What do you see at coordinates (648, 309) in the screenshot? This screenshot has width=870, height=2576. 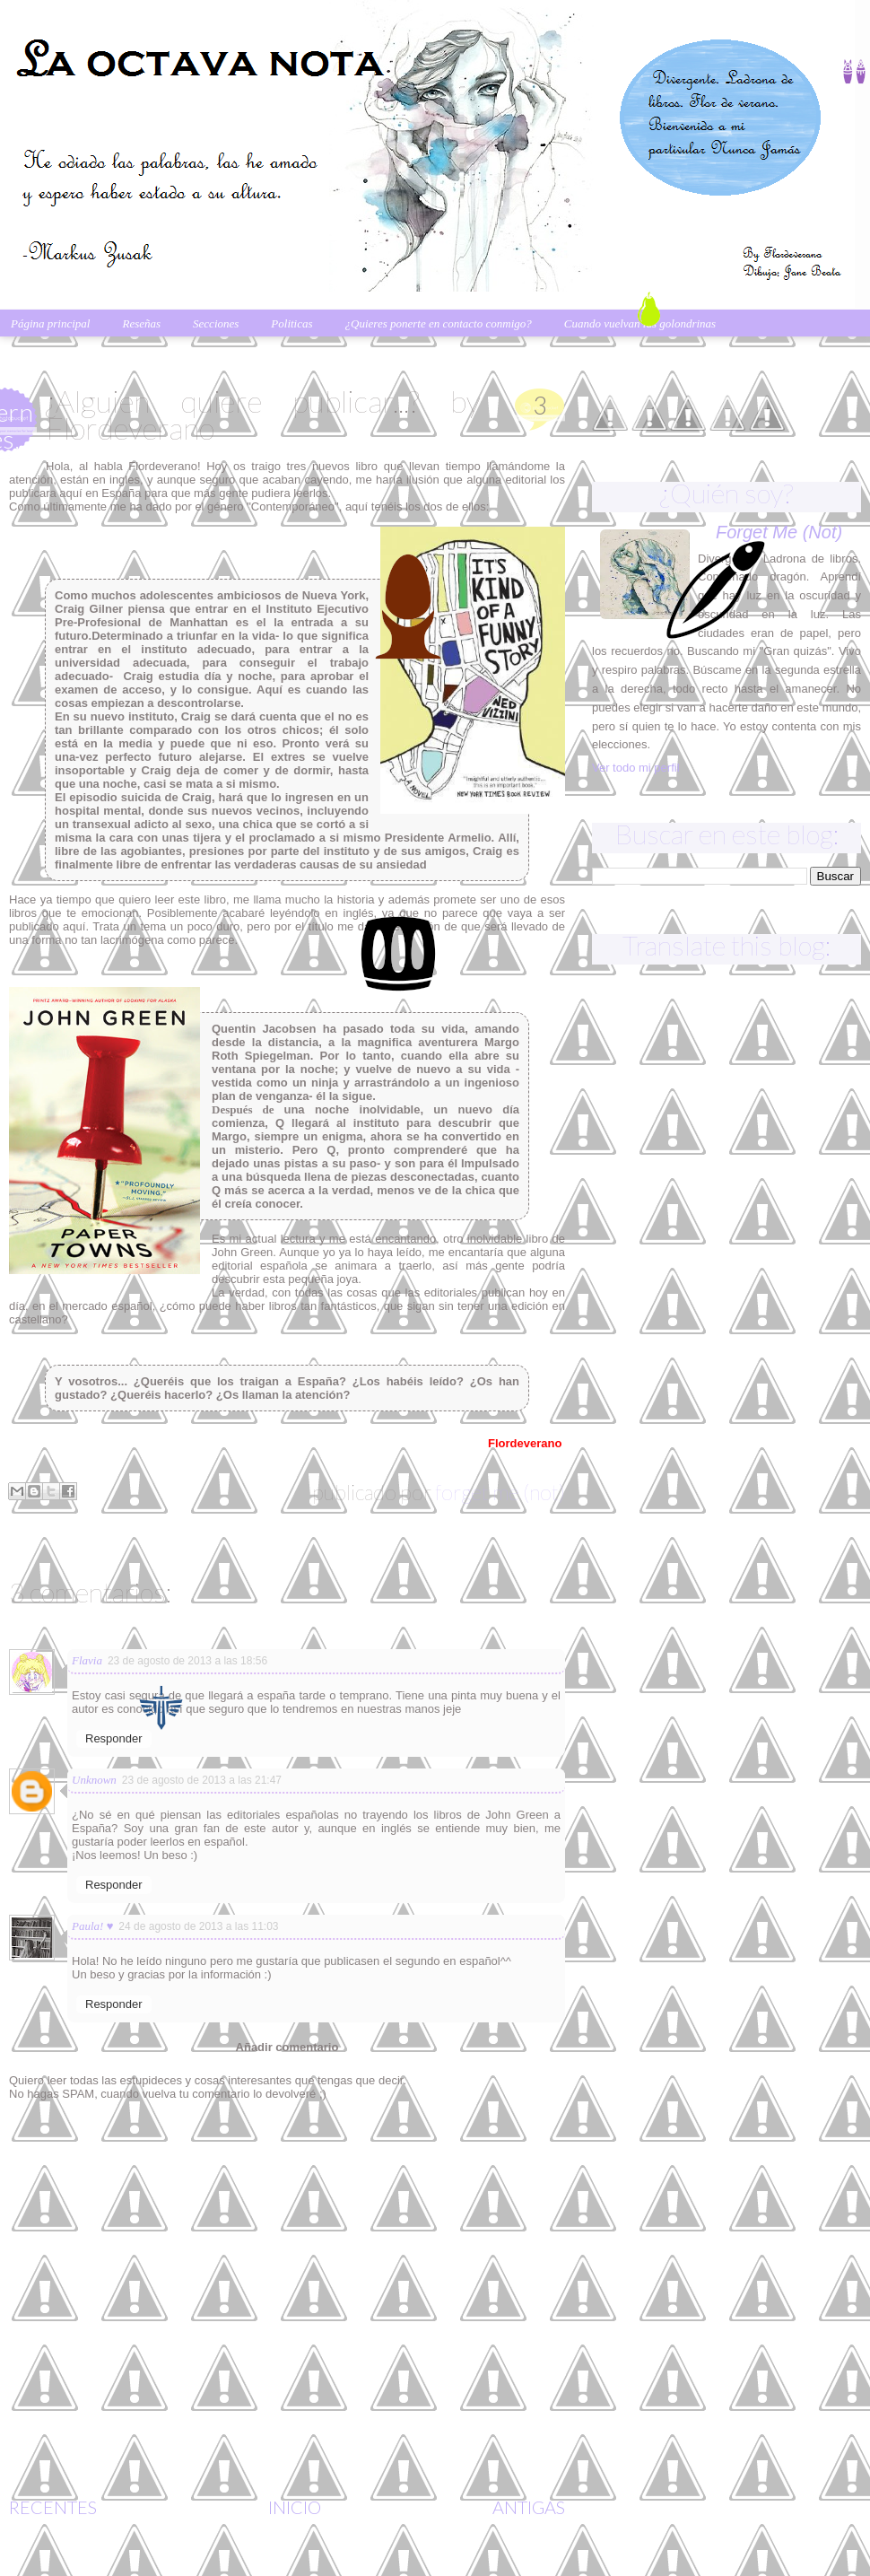 I see `select pear as your game fruit or character` at bounding box center [648, 309].